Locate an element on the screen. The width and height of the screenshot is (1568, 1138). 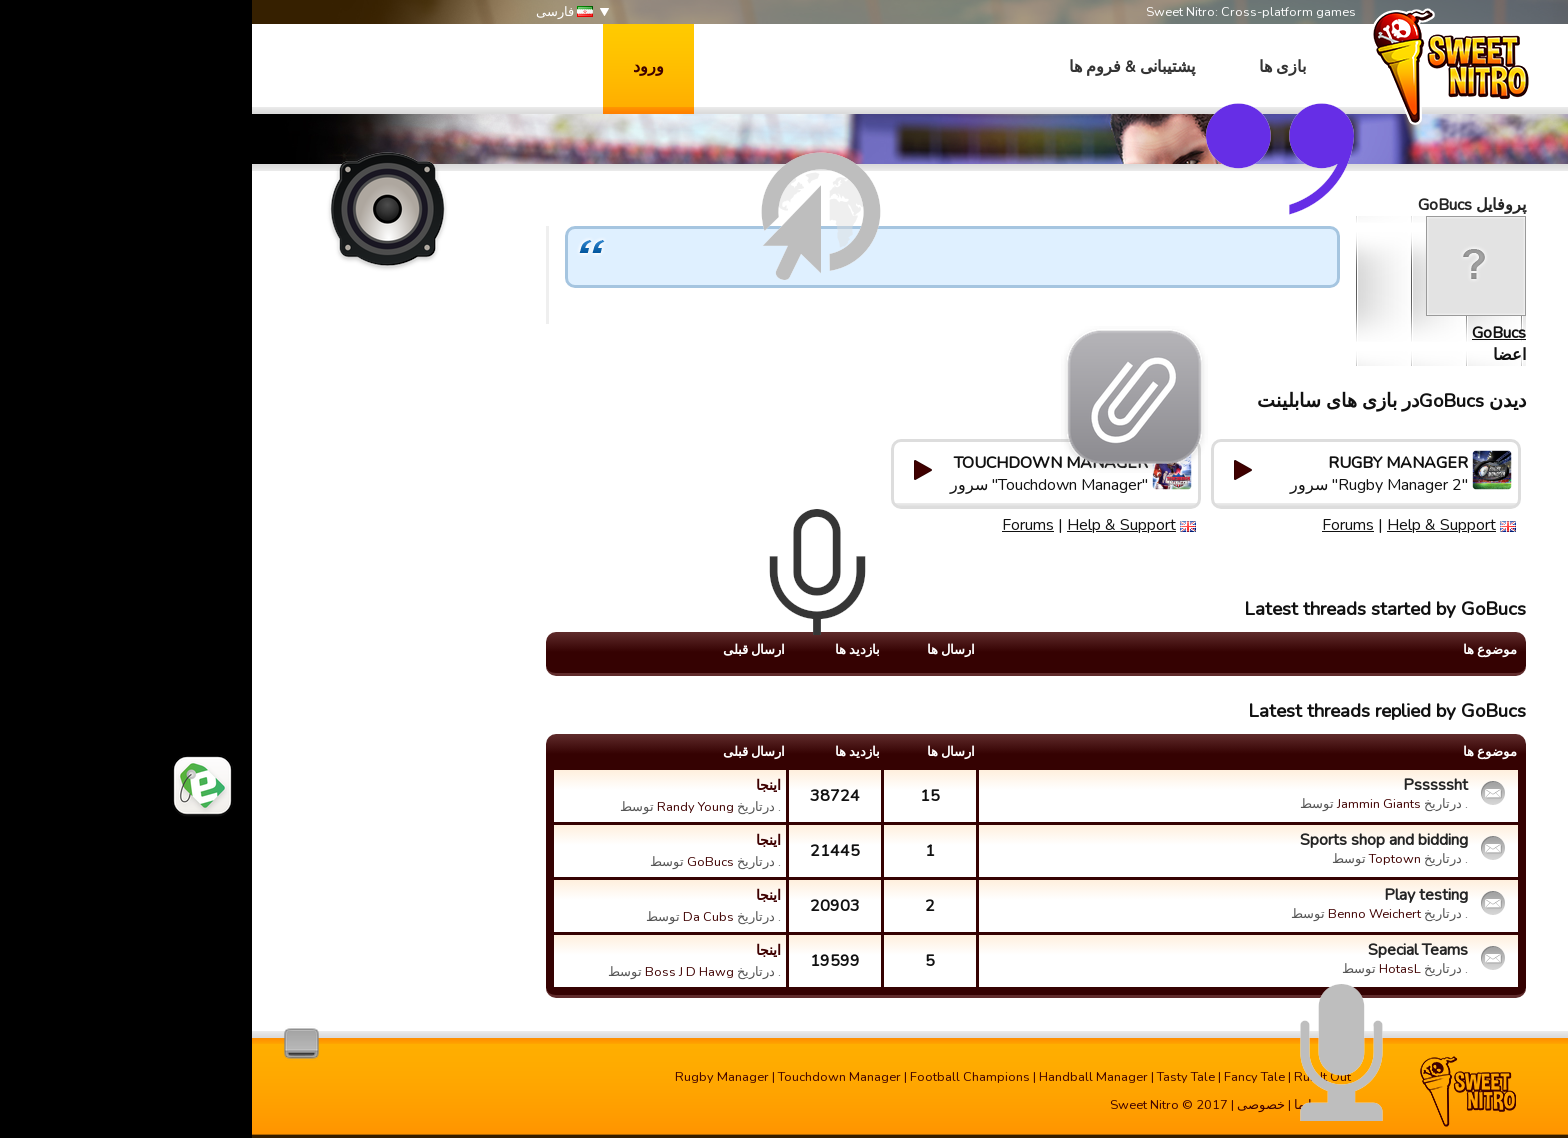
open office or productivity applications is located at coordinates (1134, 399).